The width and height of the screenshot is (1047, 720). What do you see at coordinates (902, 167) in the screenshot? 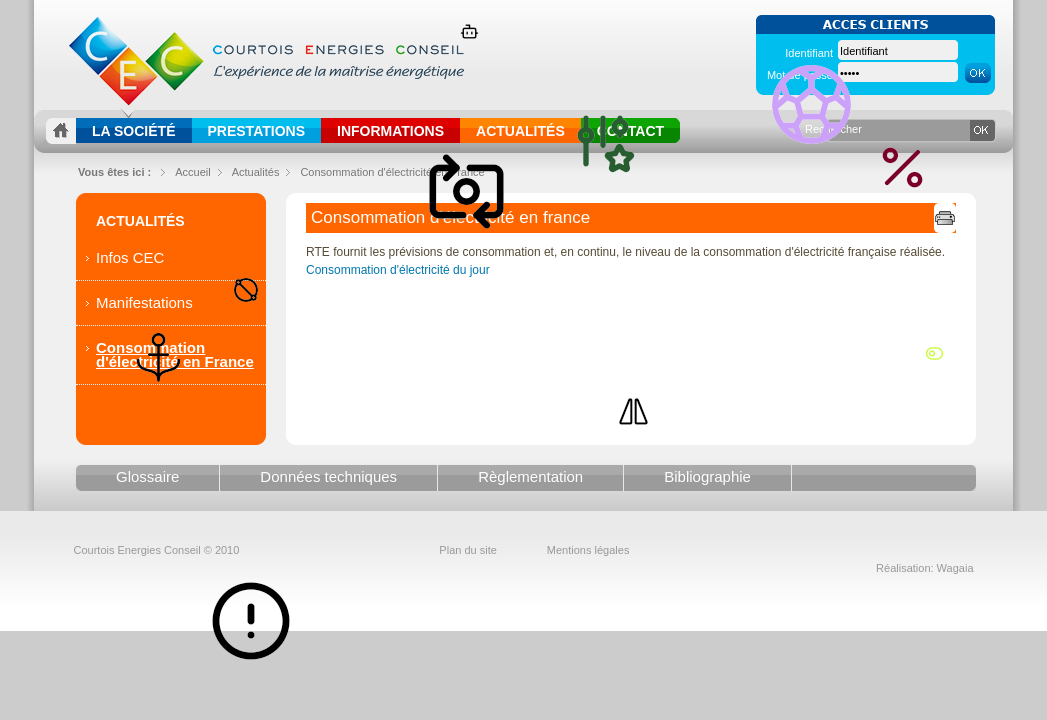
I see `view discount or promotional offer` at bounding box center [902, 167].